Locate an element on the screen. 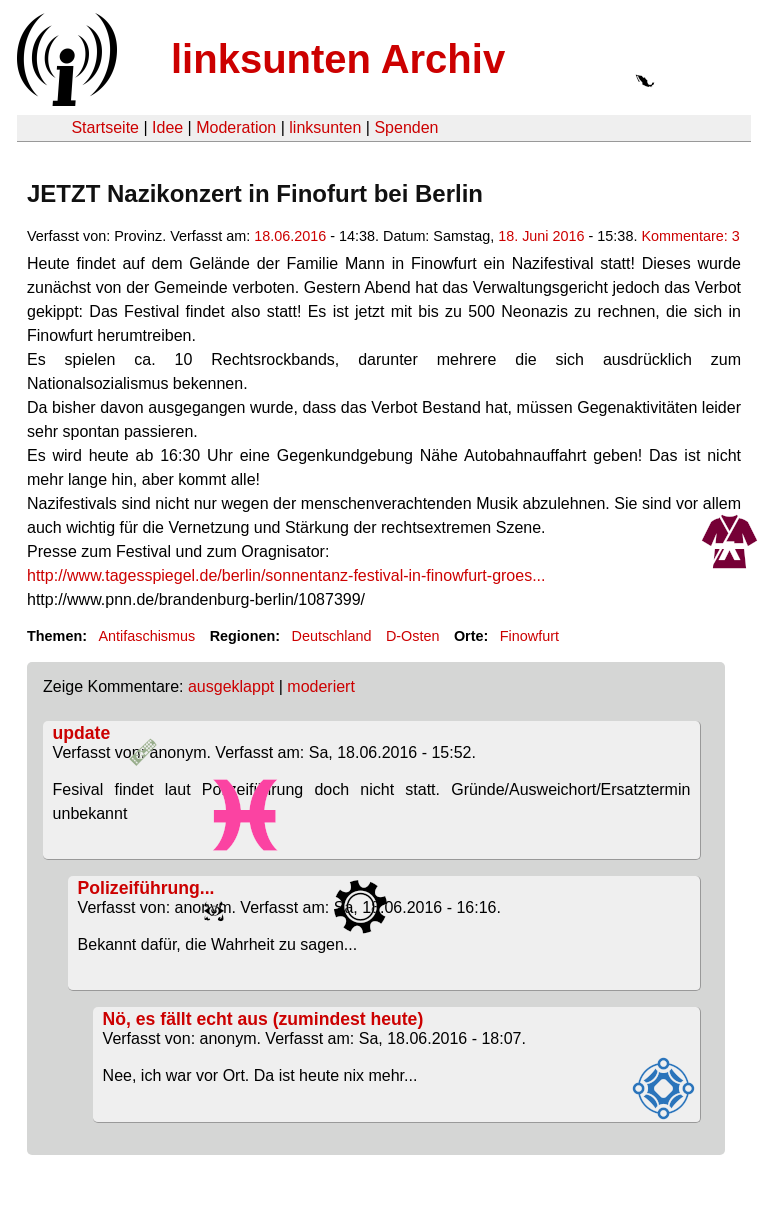  activate fire vision or enhanced sight ability is located at coordinates (214, 911).